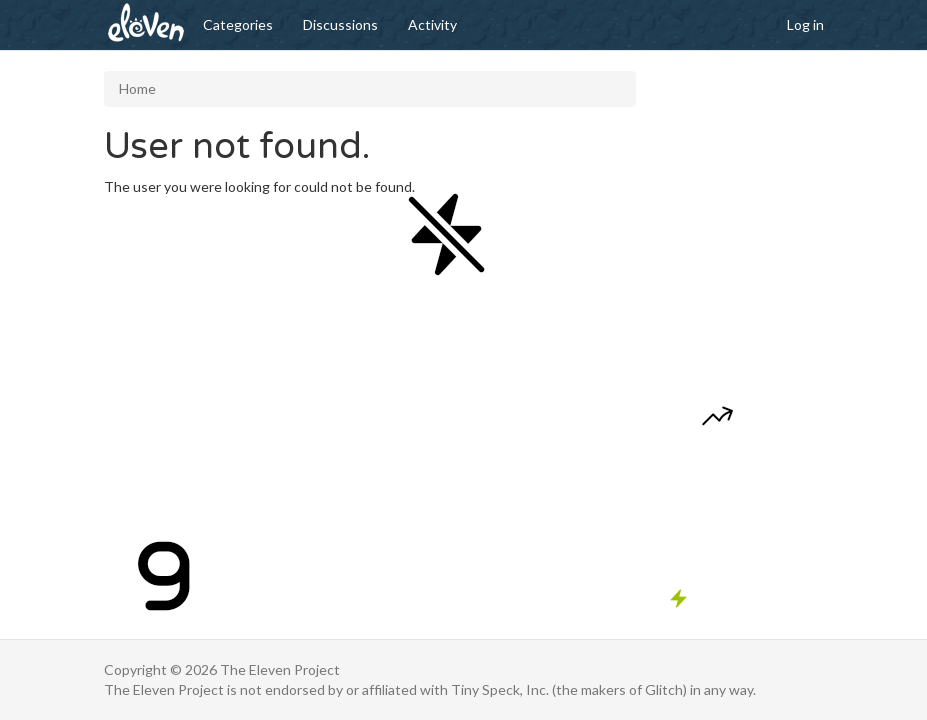 This screenshot has height=720, width=927. I want to click on view trending or popular content, so click(717, 415).